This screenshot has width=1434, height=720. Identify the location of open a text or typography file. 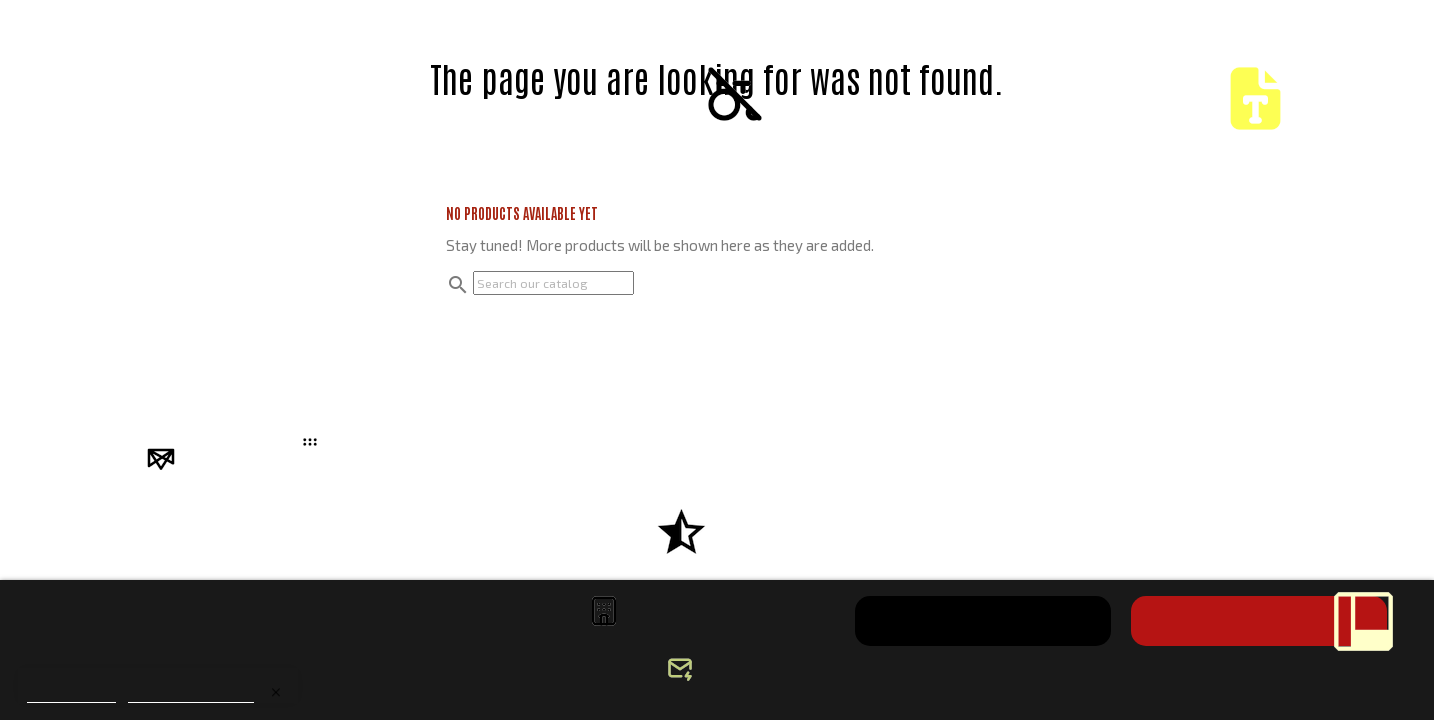
(1255, 98).